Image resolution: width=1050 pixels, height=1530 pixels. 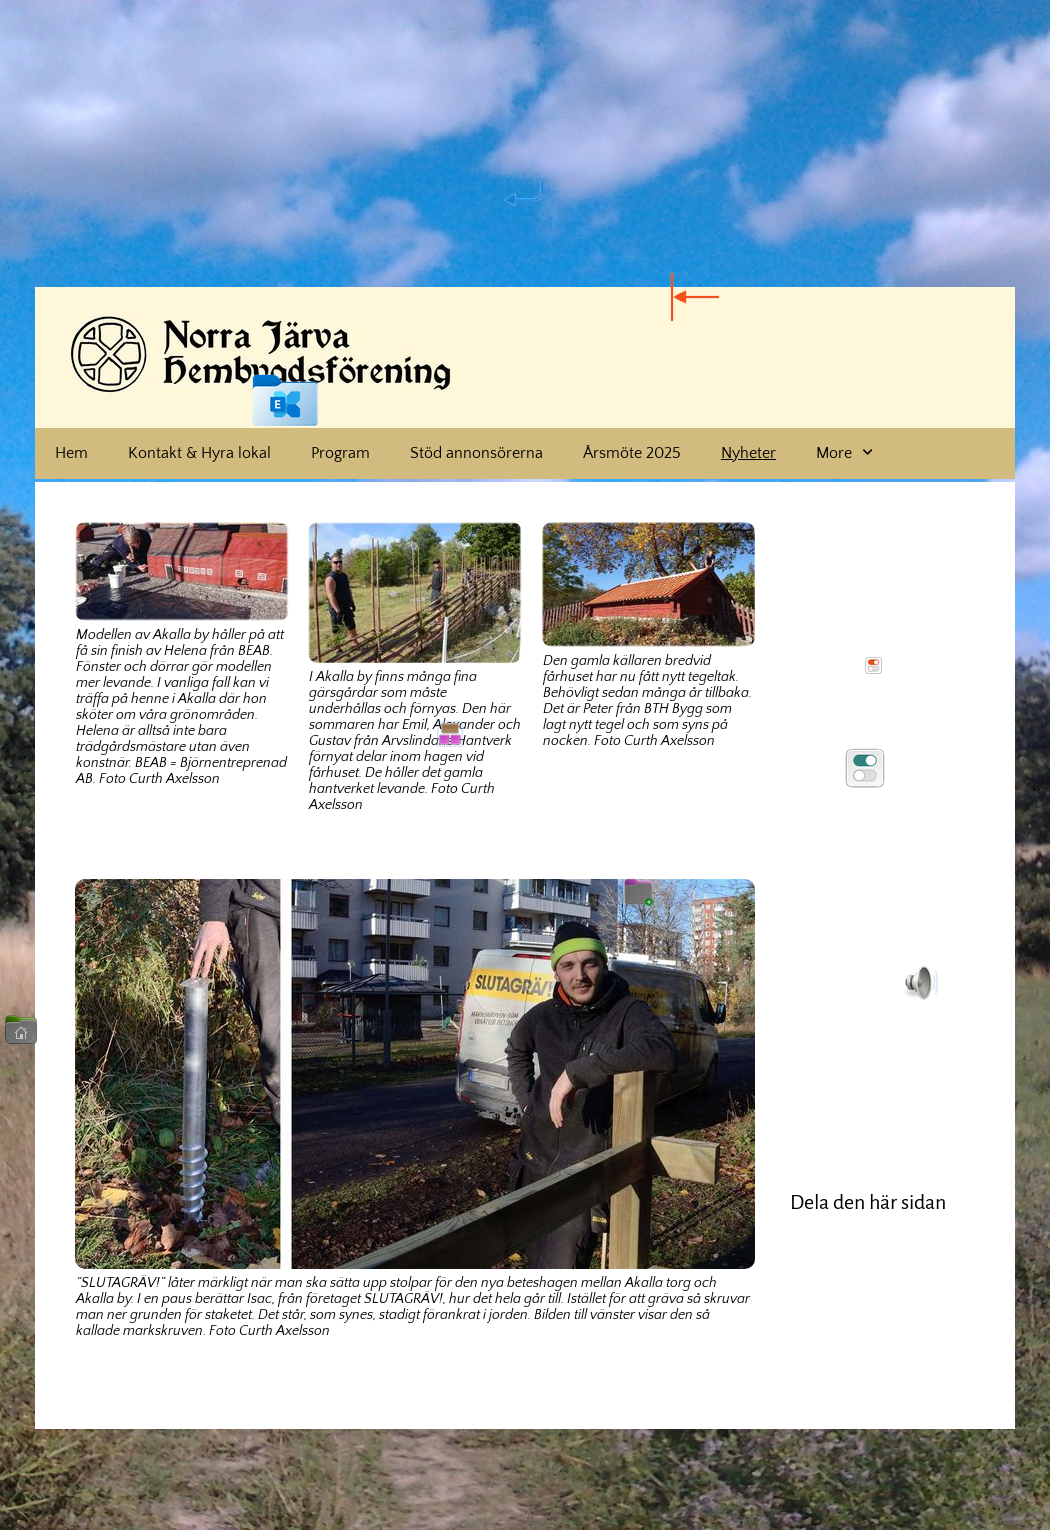 What do you see at coordinates (865, 768) in the screenshot?
I see `open system tweaks or settings customization` at bounding box center [865, 768].